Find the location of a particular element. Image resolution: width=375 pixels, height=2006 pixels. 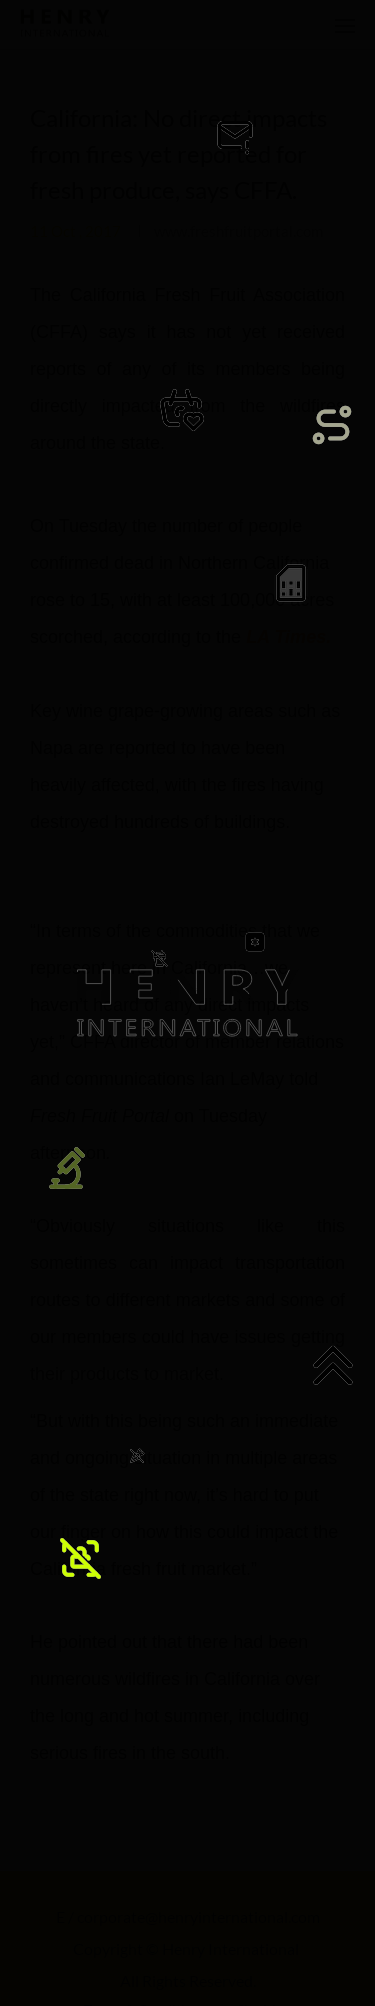

view navigation route is located at coordinates (332, 425).